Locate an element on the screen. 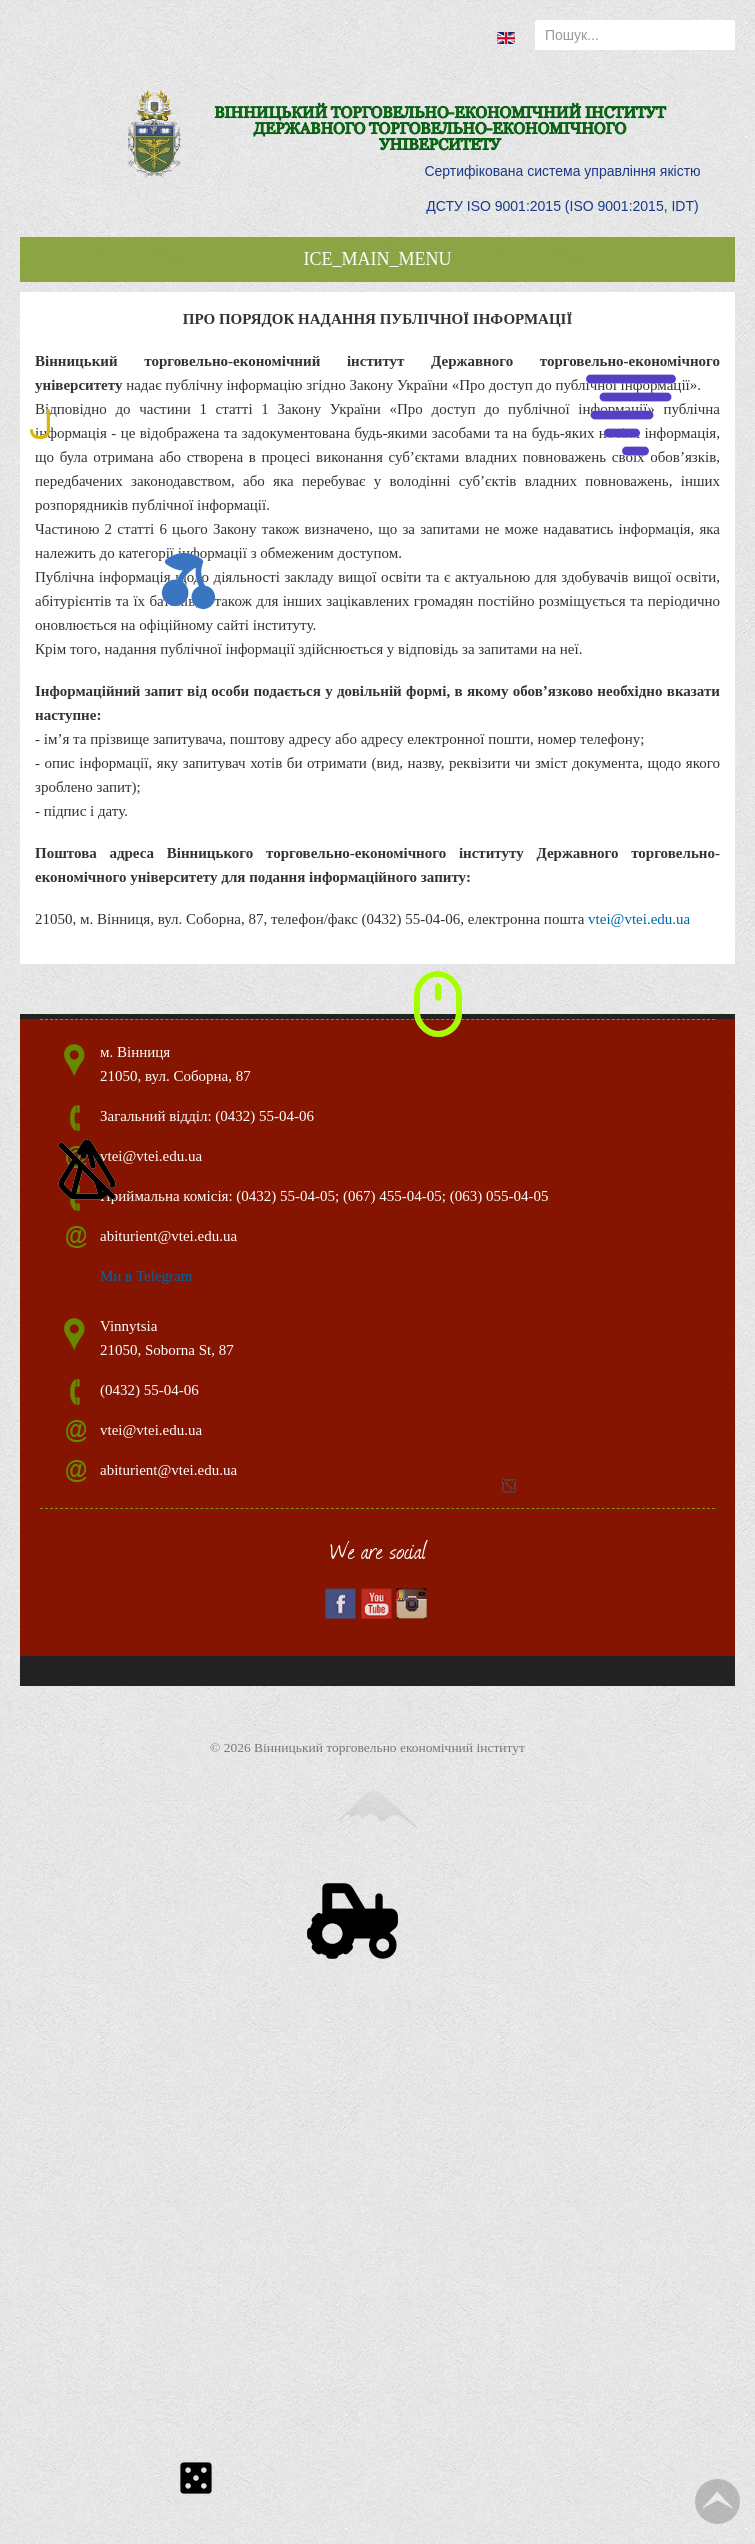  disable 3D object rendering is located at coordinates (87, 1171).